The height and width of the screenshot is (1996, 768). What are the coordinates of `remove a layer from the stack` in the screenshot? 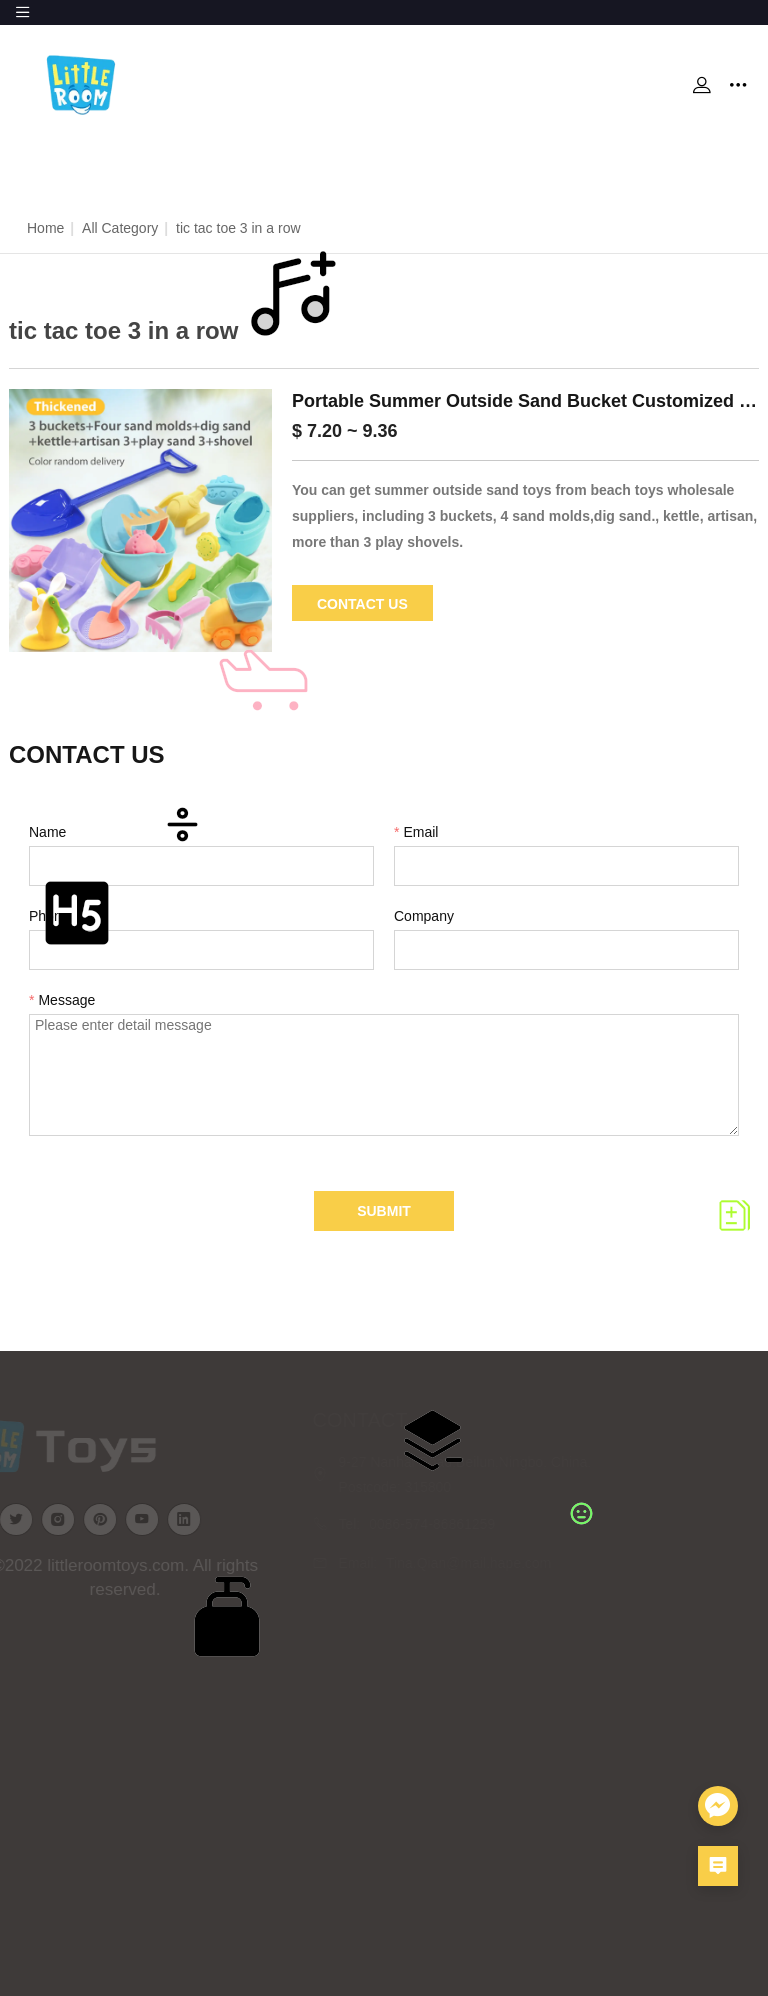 It's located at (432, 1440).